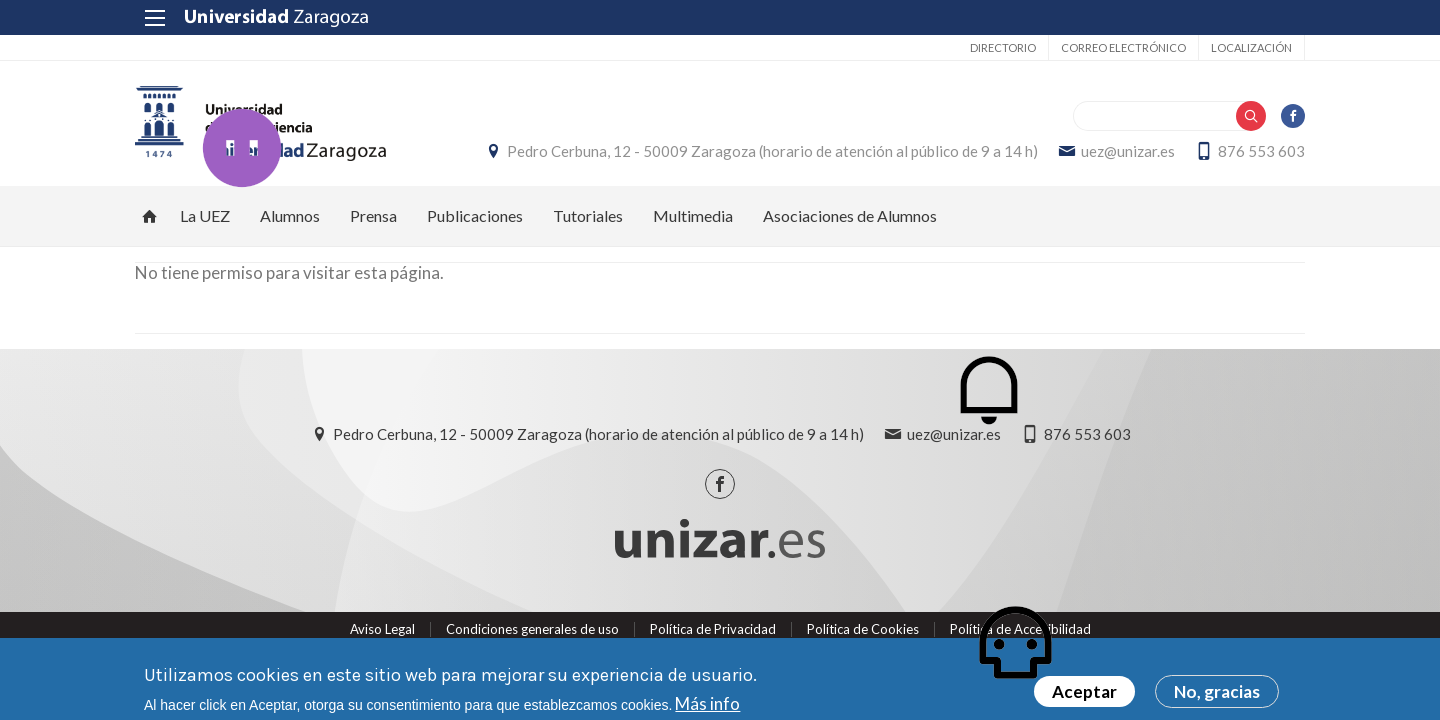 The image size is (1440, 720). I want to click on view notifications, so click(989, 388).